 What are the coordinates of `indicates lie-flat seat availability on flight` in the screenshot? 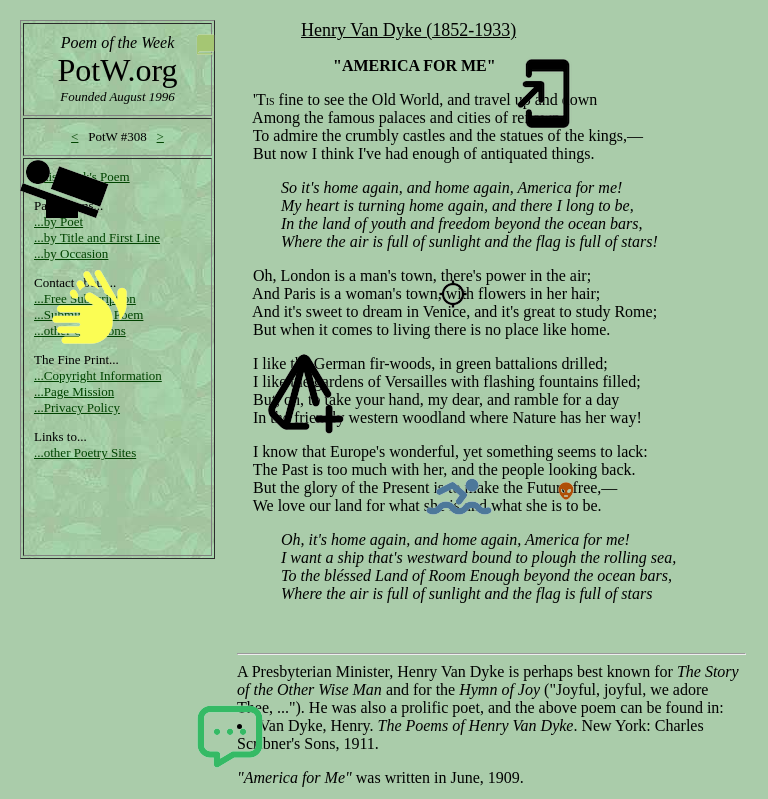 It's located at (62, 190).